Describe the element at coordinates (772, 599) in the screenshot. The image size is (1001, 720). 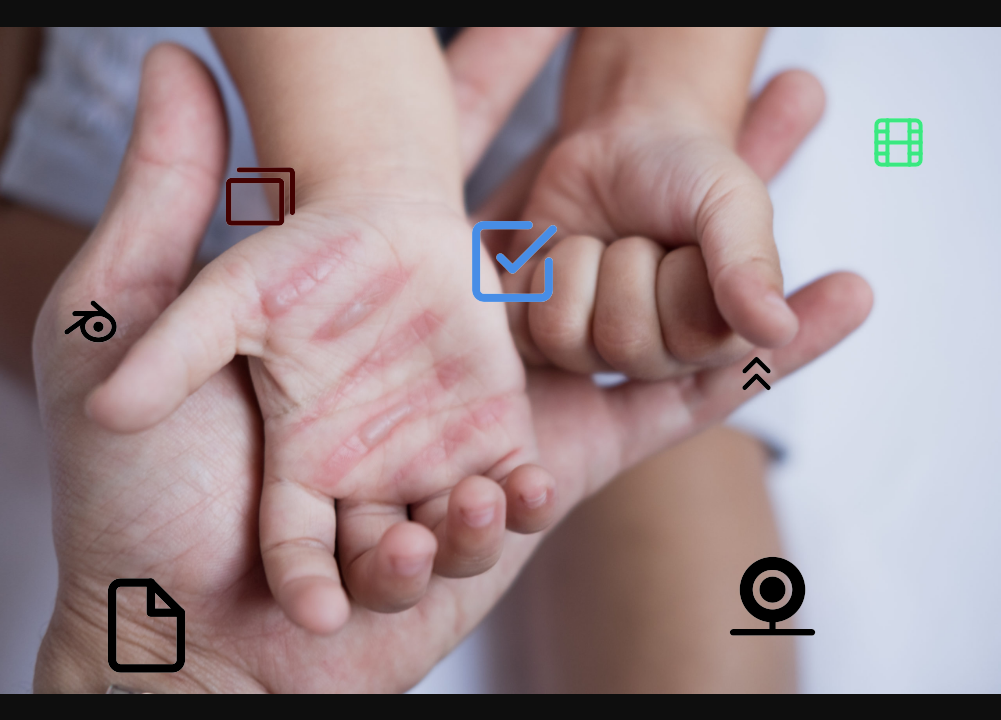
I see `enable webcam or video camera` at that location.